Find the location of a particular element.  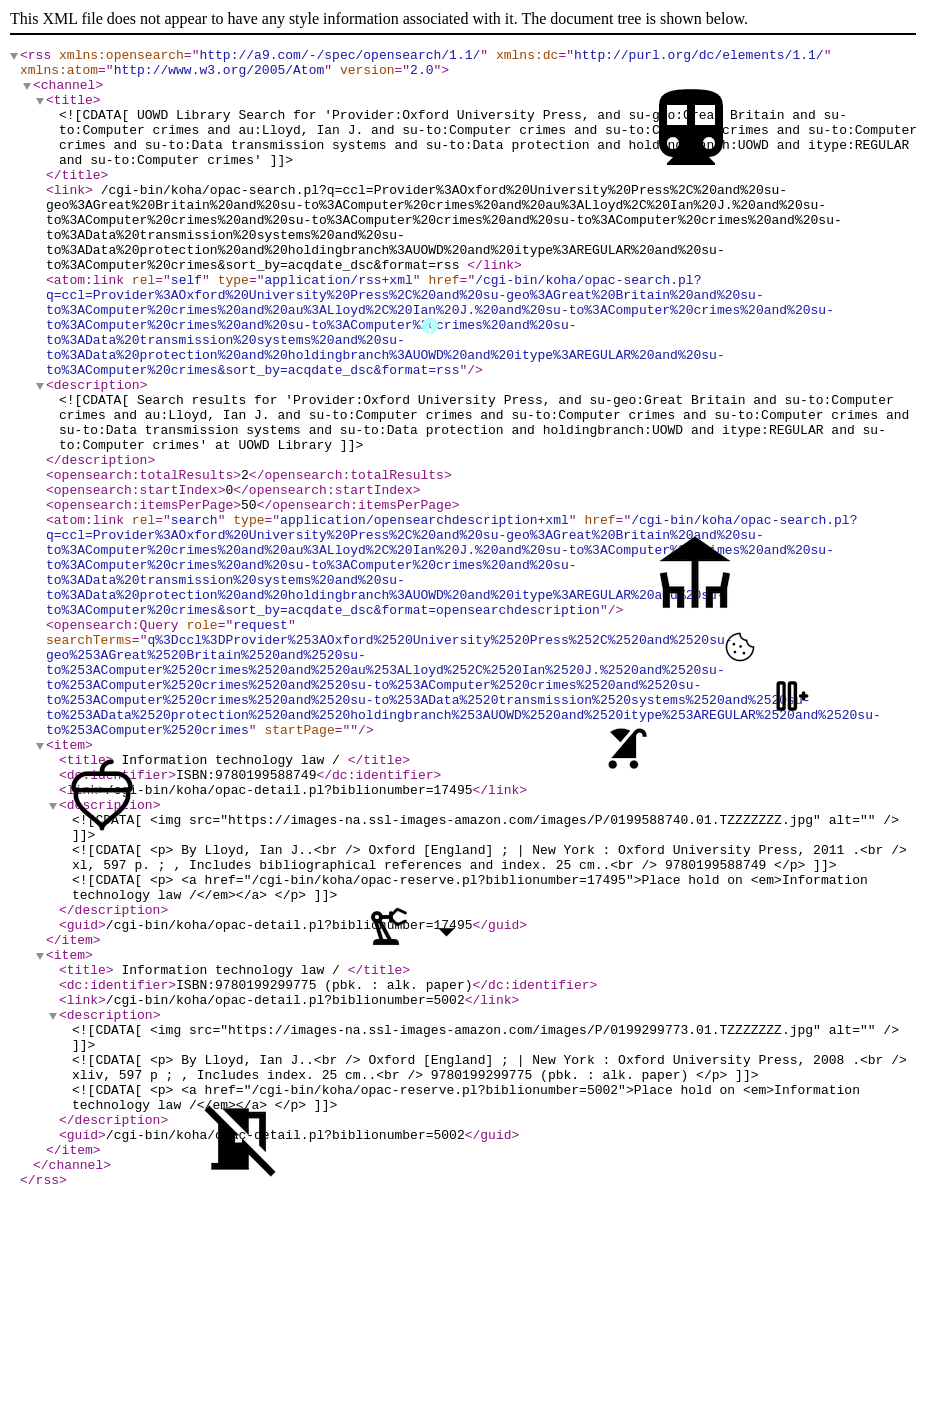

access manufacturing or industrial settings is located at coordinates (389, 927).